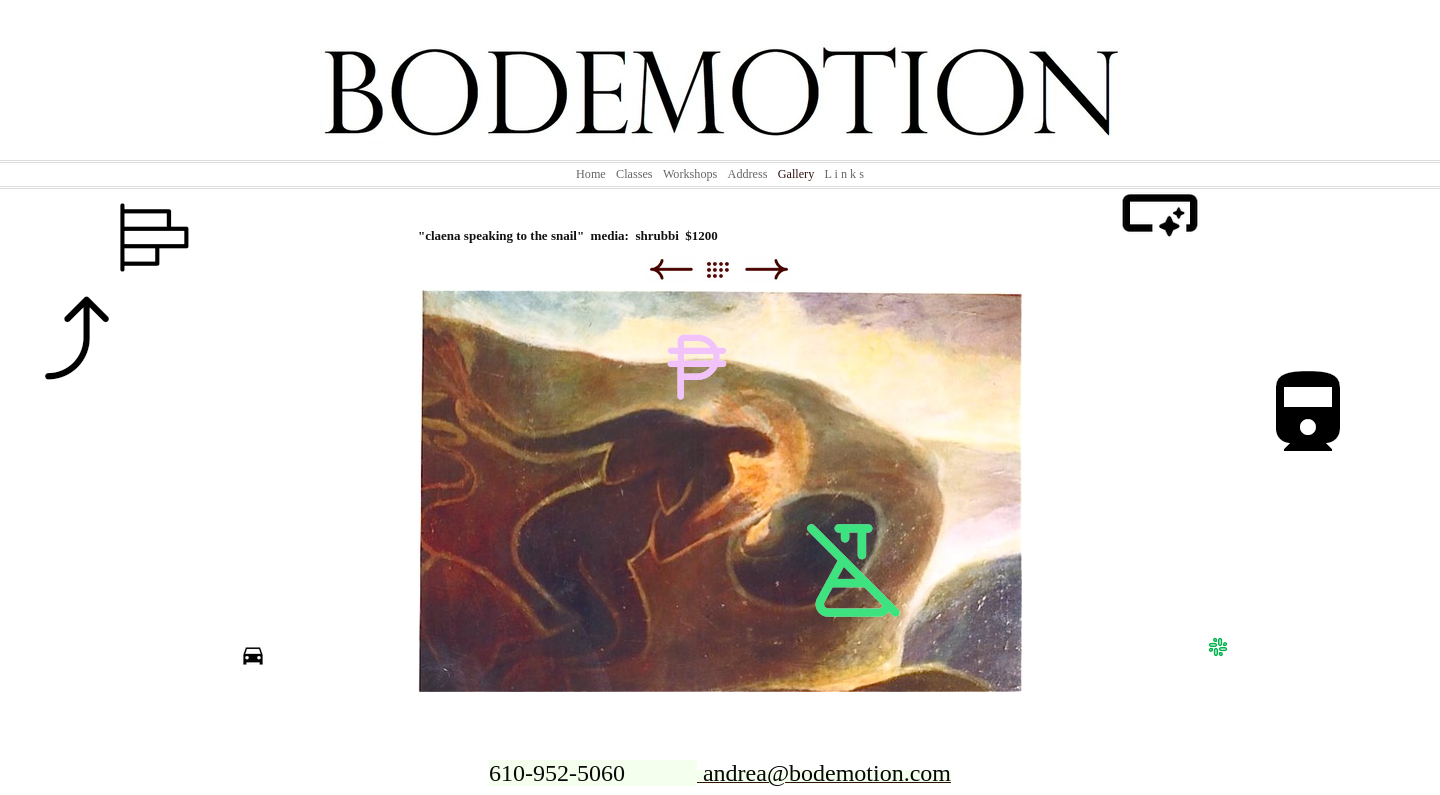  Describe the element at coordinates (853, 570) in the screenshot. I see `disable lab or experimental features` at that location.